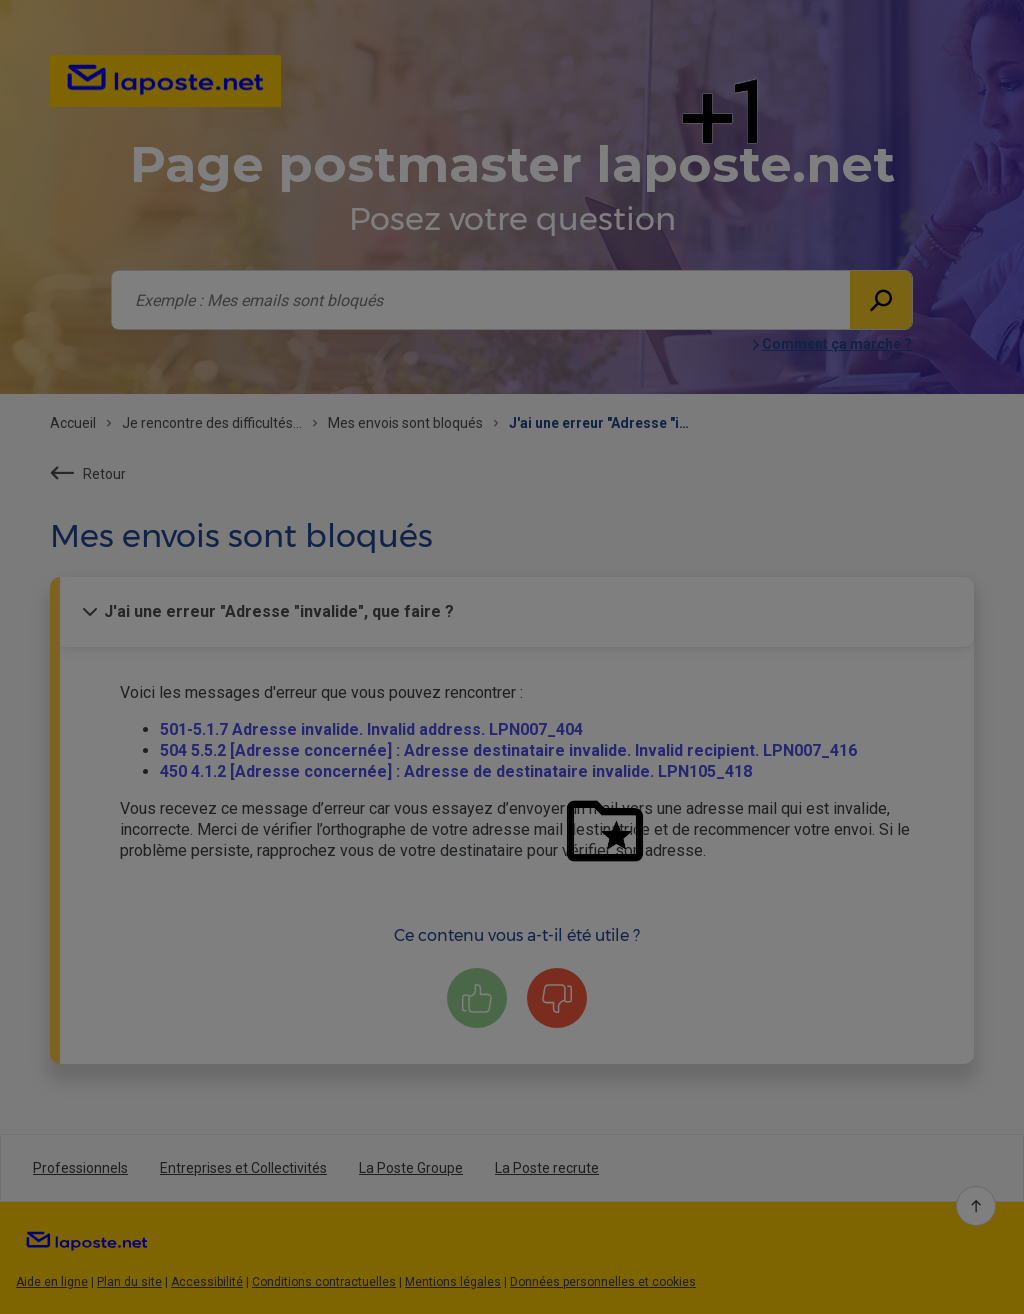 The width and height of the screenshot is (1024, 1314). I want to click on add one to a count or quantity, so click(722, 113).